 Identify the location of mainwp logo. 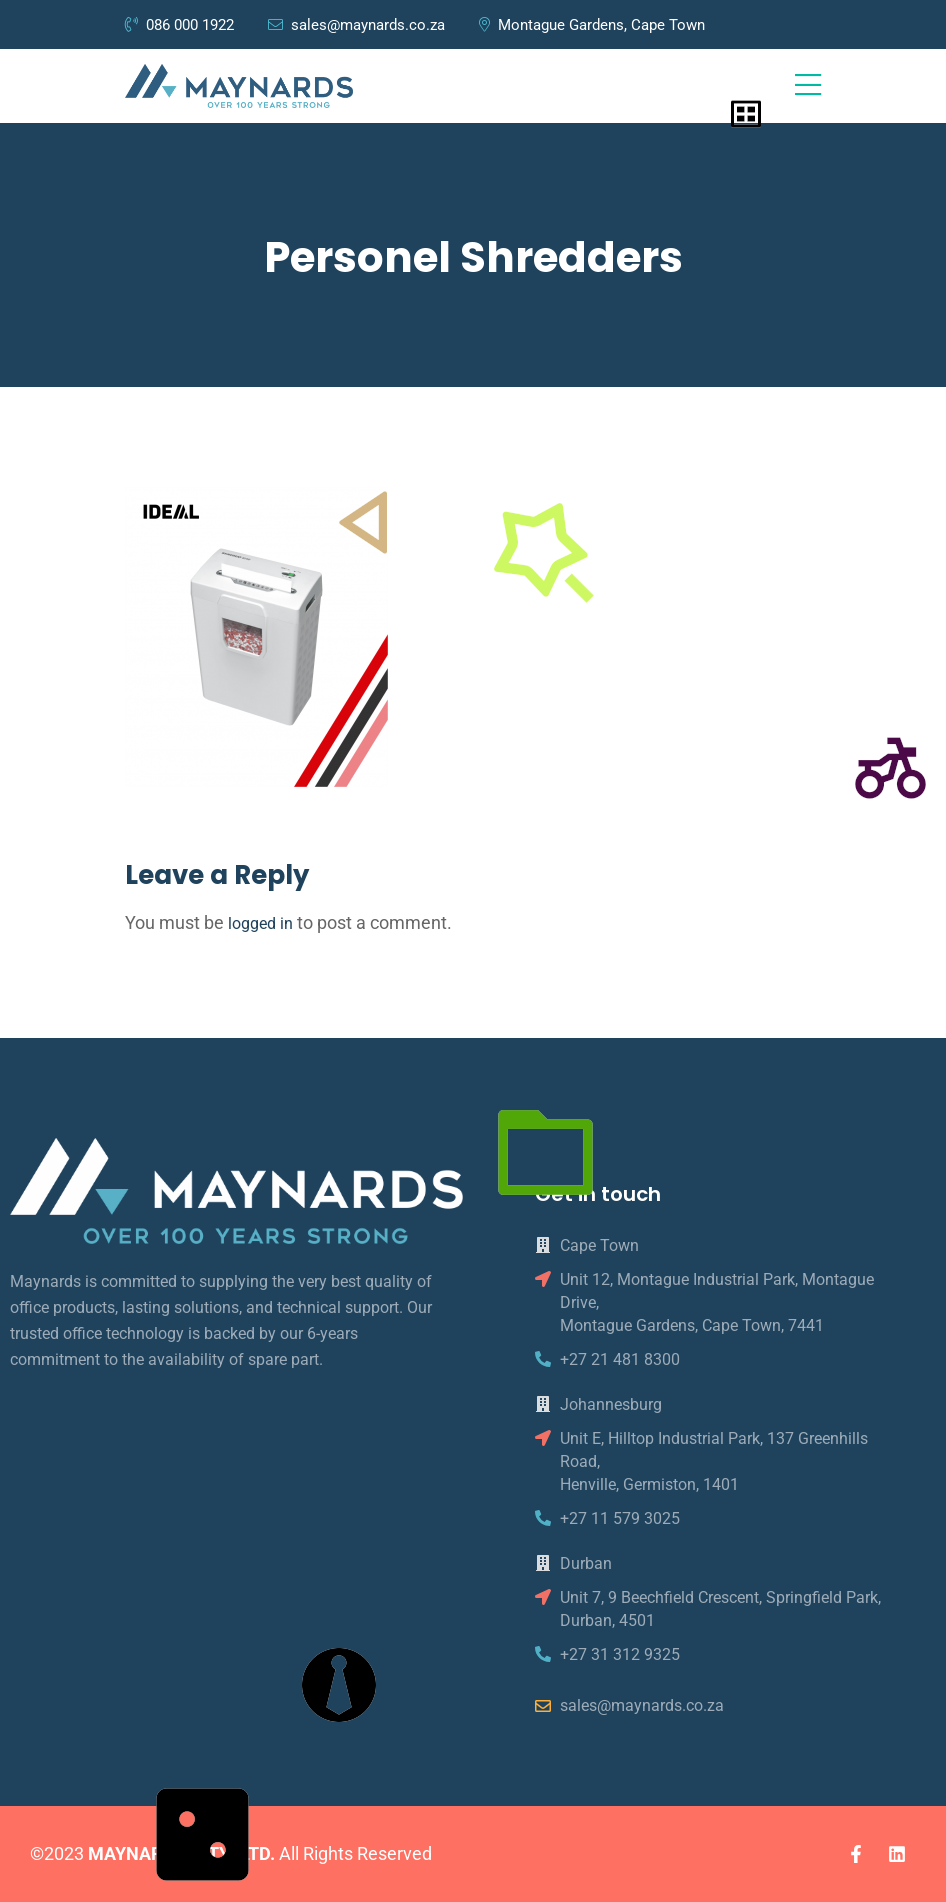
(339, 1685).